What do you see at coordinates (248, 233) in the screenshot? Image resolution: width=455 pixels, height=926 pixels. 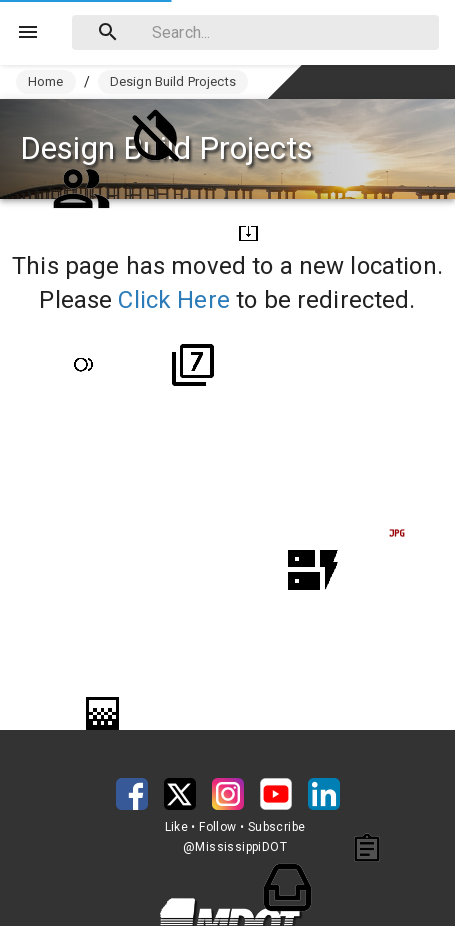 I see `download or install a system update` at bounding box center [248, 233].